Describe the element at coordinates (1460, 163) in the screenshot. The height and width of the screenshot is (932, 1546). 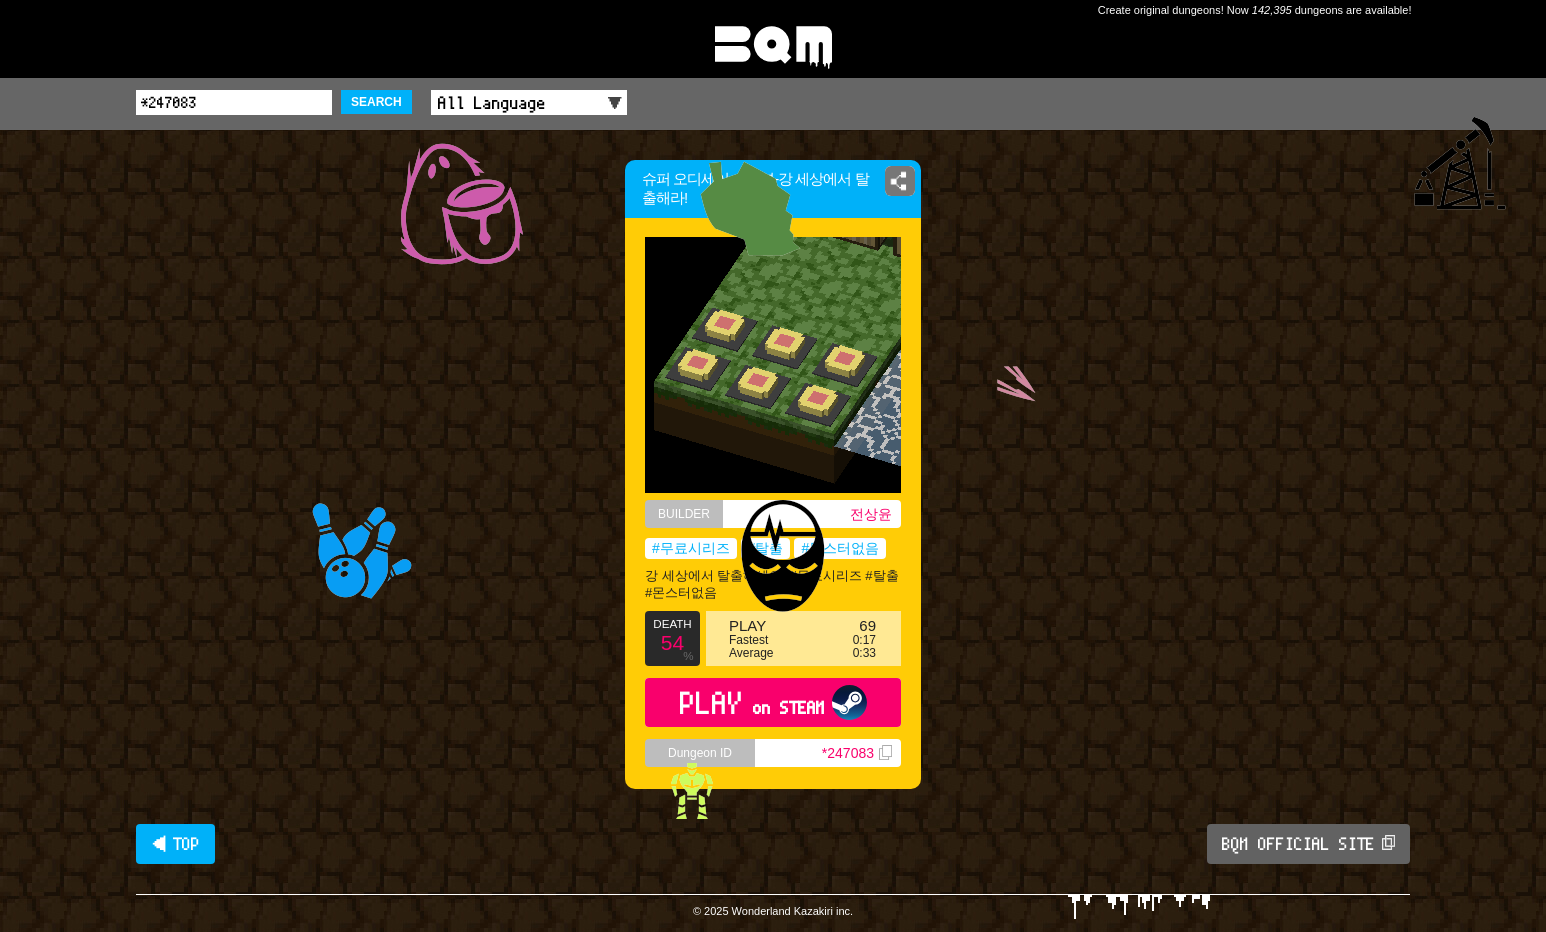
I see `access oil production or extraction features` at that location.